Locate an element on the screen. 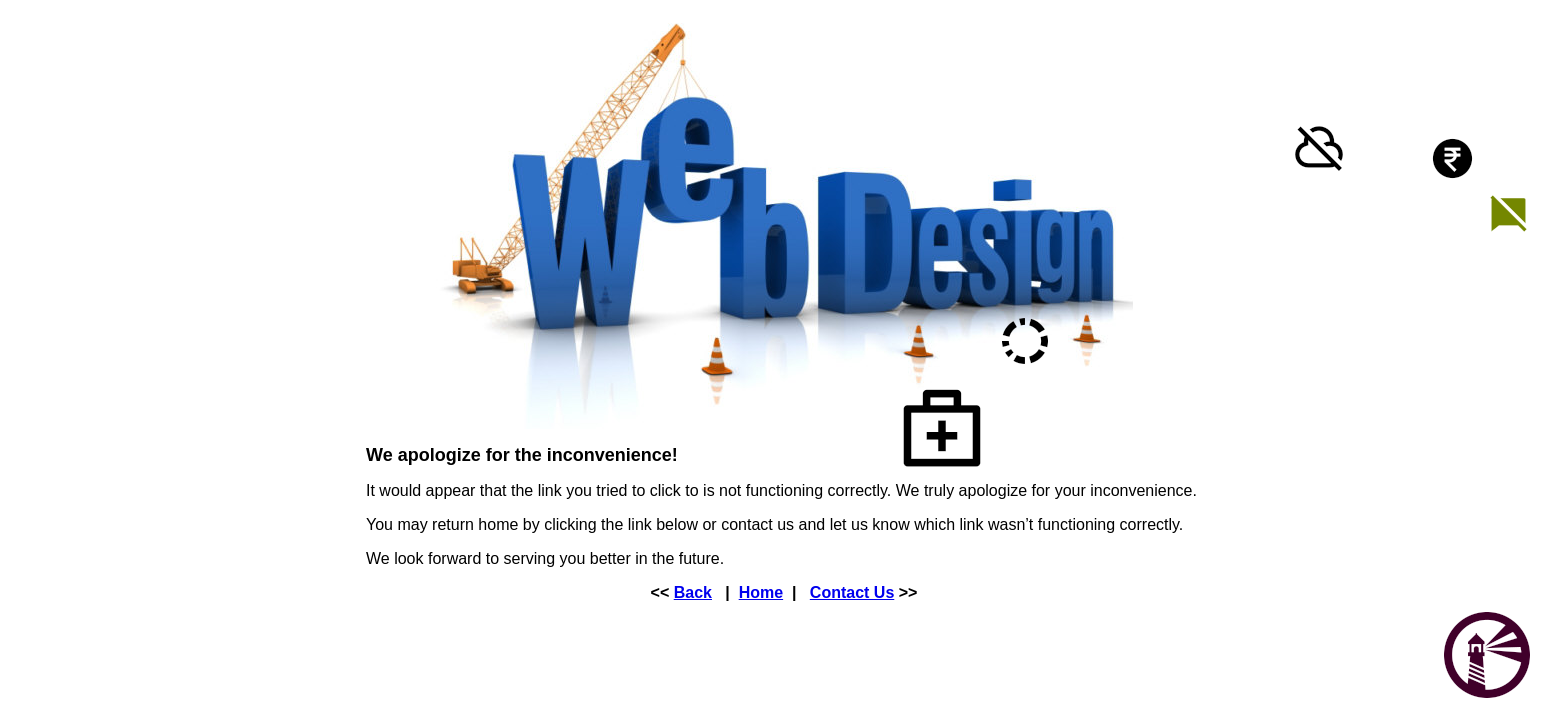 Image resolution: width=1568 pixels, height=720 pixels. access first aid or medical resources is located at coordinates (942, 432).